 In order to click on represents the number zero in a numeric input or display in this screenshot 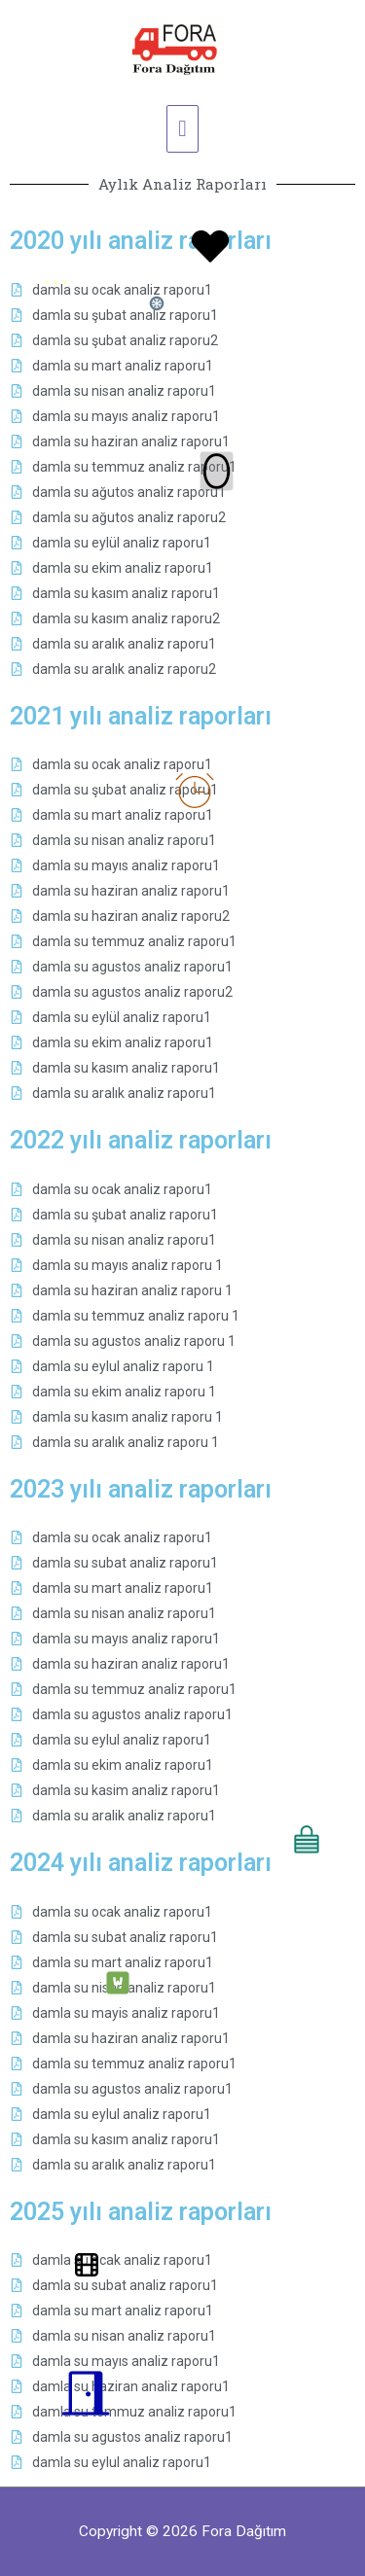, I will do `click(216, 471)`.